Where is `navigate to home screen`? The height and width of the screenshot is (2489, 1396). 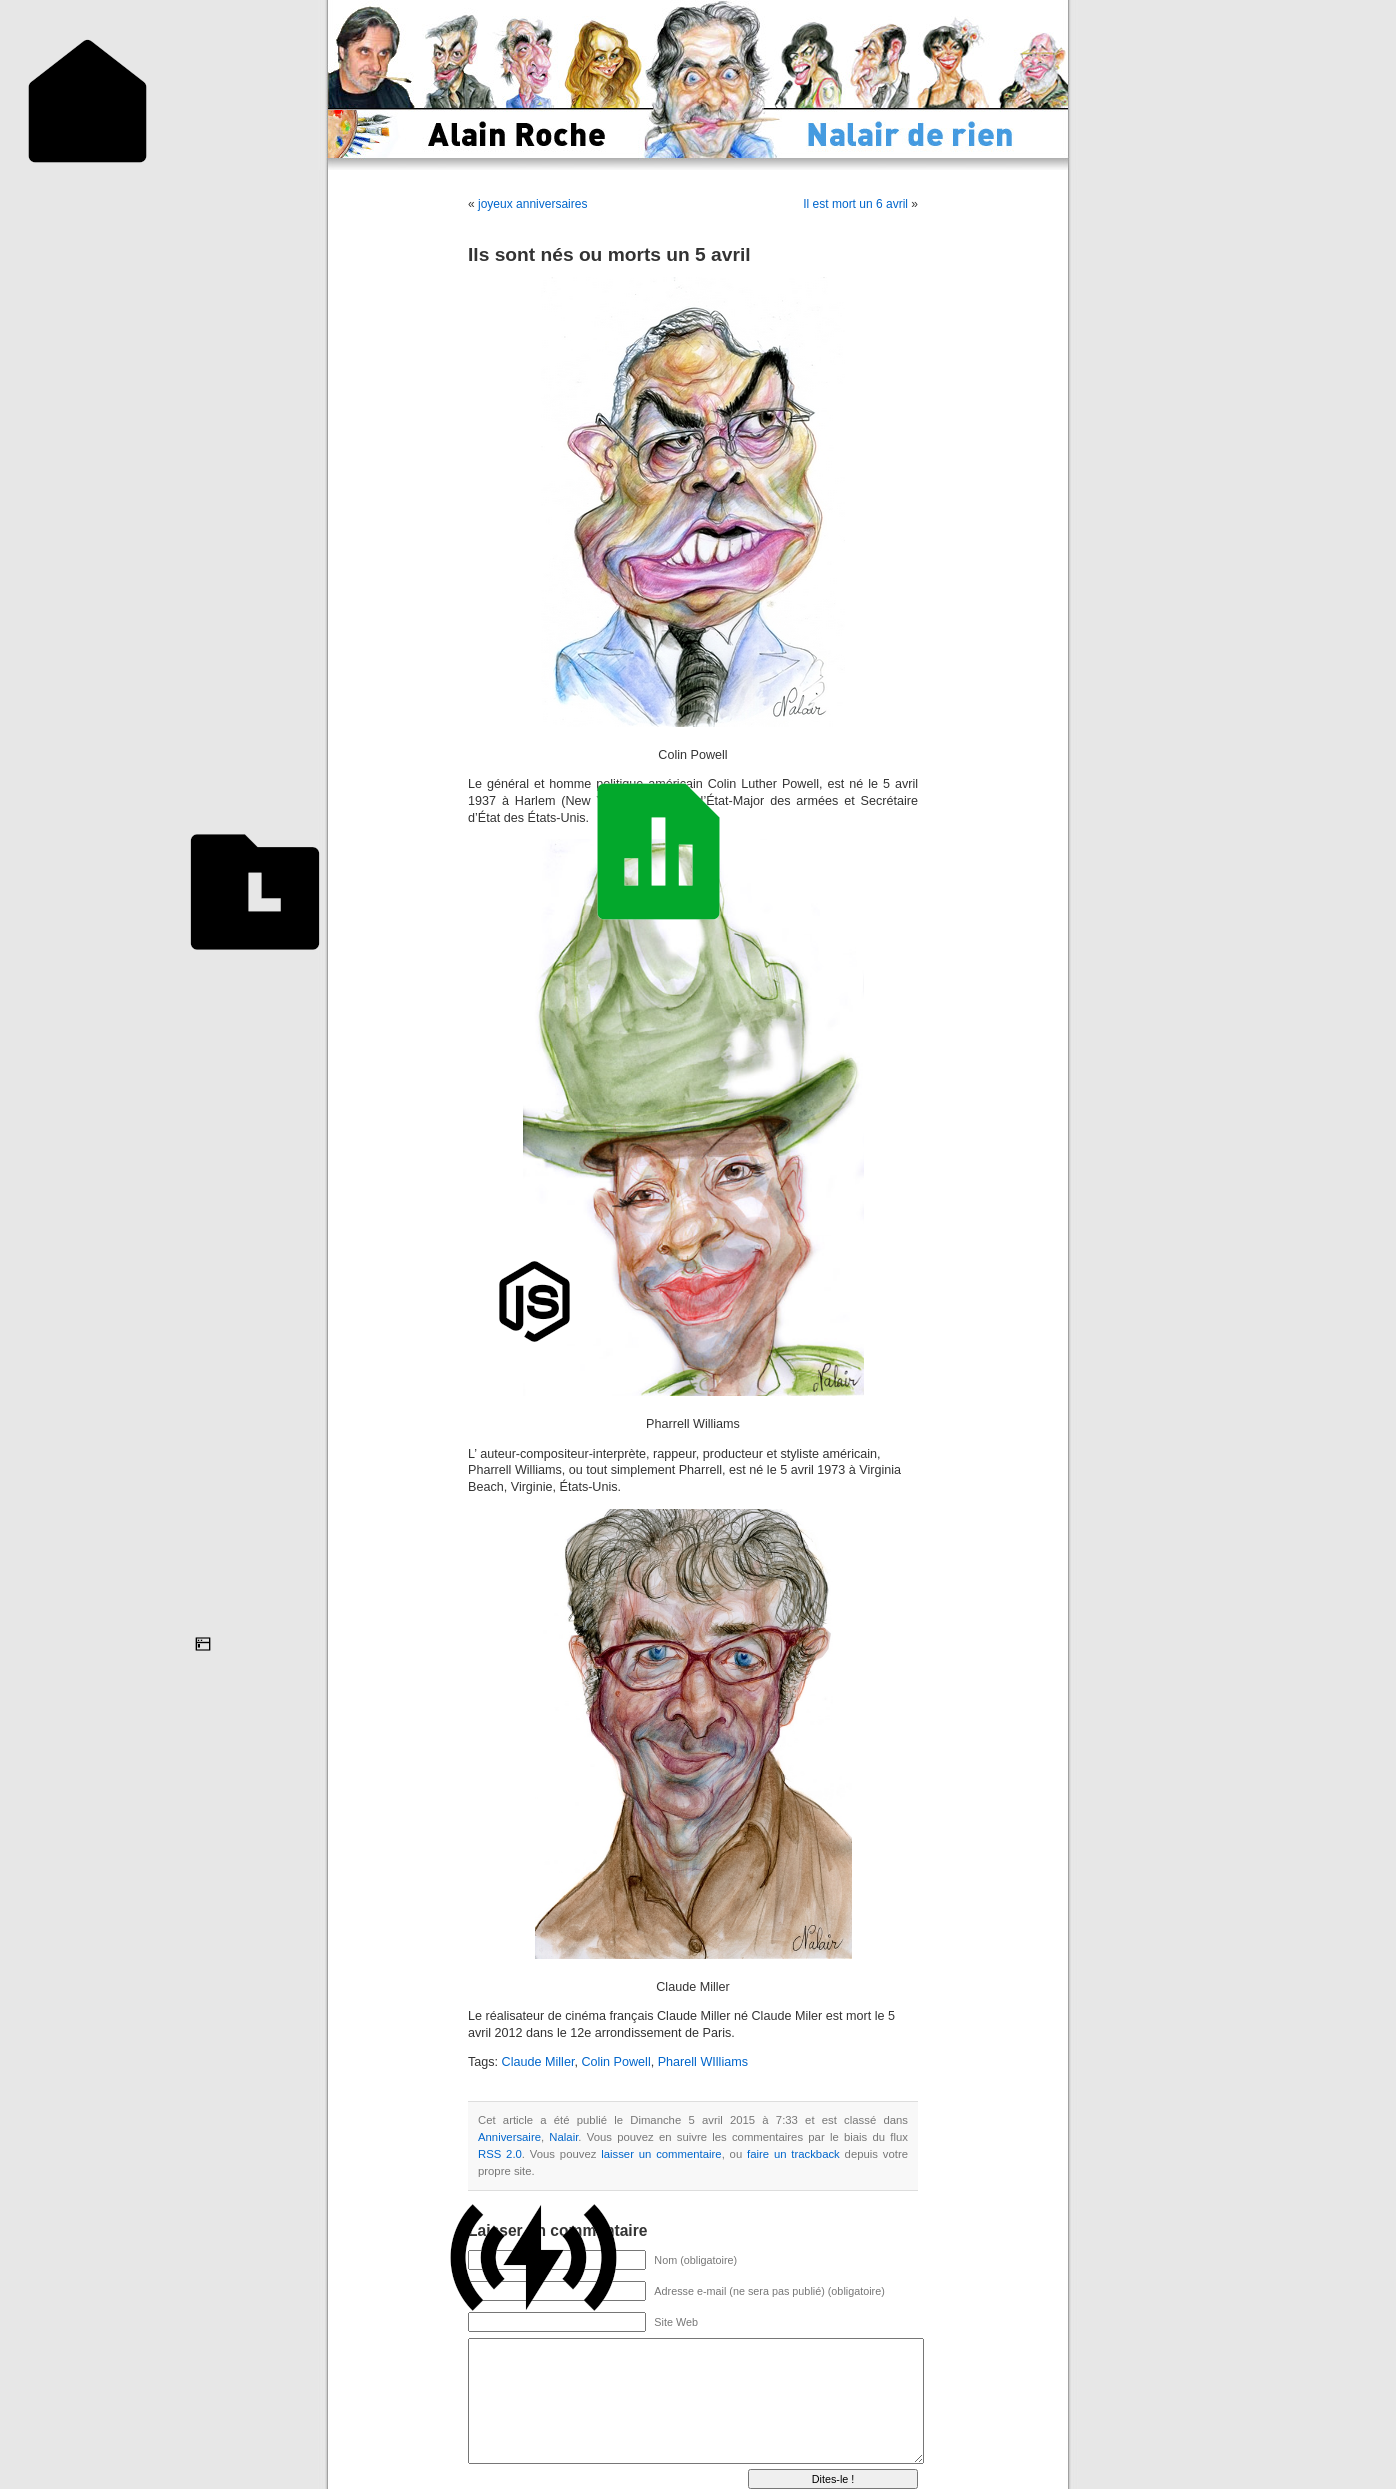 navigate to home screen is located at coordinates (87, 103).